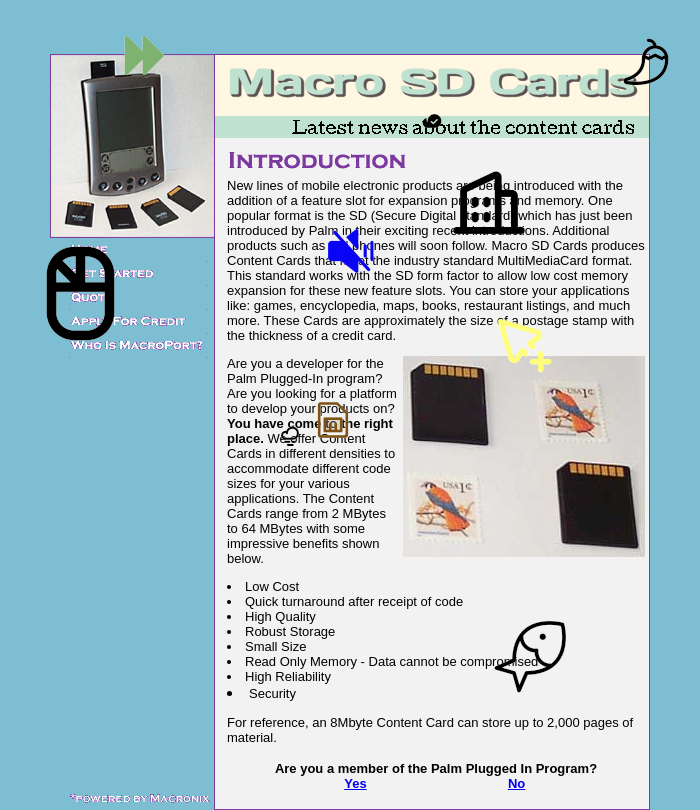 The width and height of the screenshot is (700, 810). What do you see at coordinates (522, 343) in the screenshot?
I see `add a new cursor or pointer` at bounding box center [522, 343].